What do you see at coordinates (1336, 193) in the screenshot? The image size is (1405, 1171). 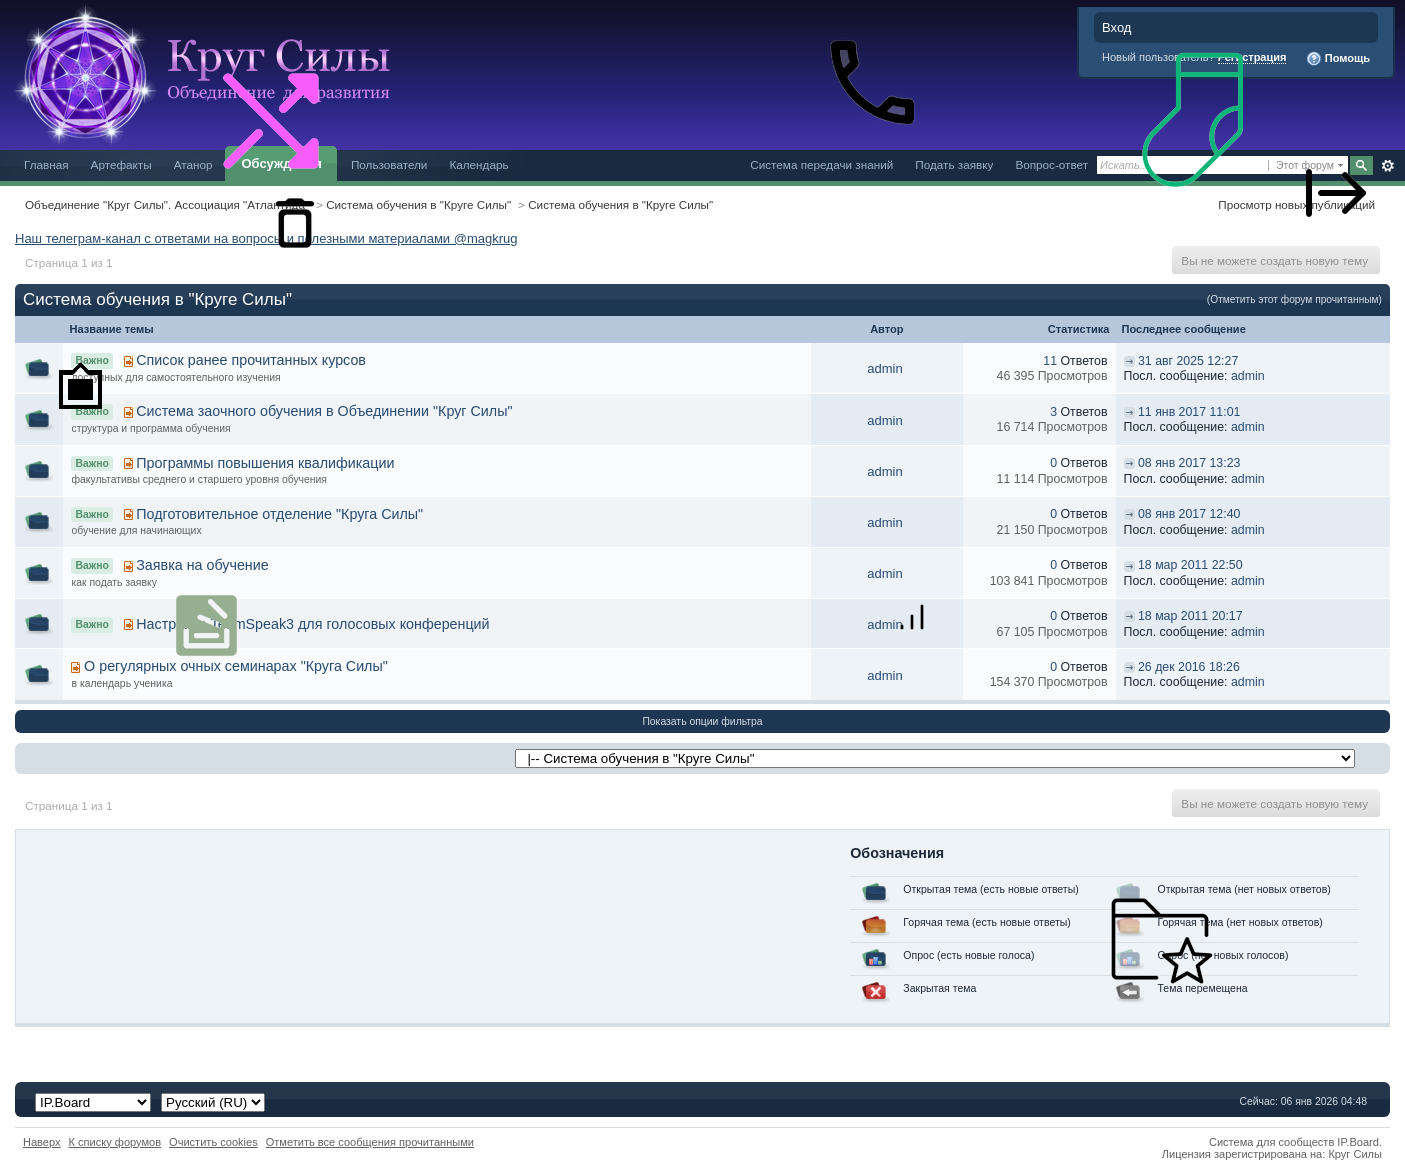 I see `sign out or log out of account` at bounding box center [1336, 193].